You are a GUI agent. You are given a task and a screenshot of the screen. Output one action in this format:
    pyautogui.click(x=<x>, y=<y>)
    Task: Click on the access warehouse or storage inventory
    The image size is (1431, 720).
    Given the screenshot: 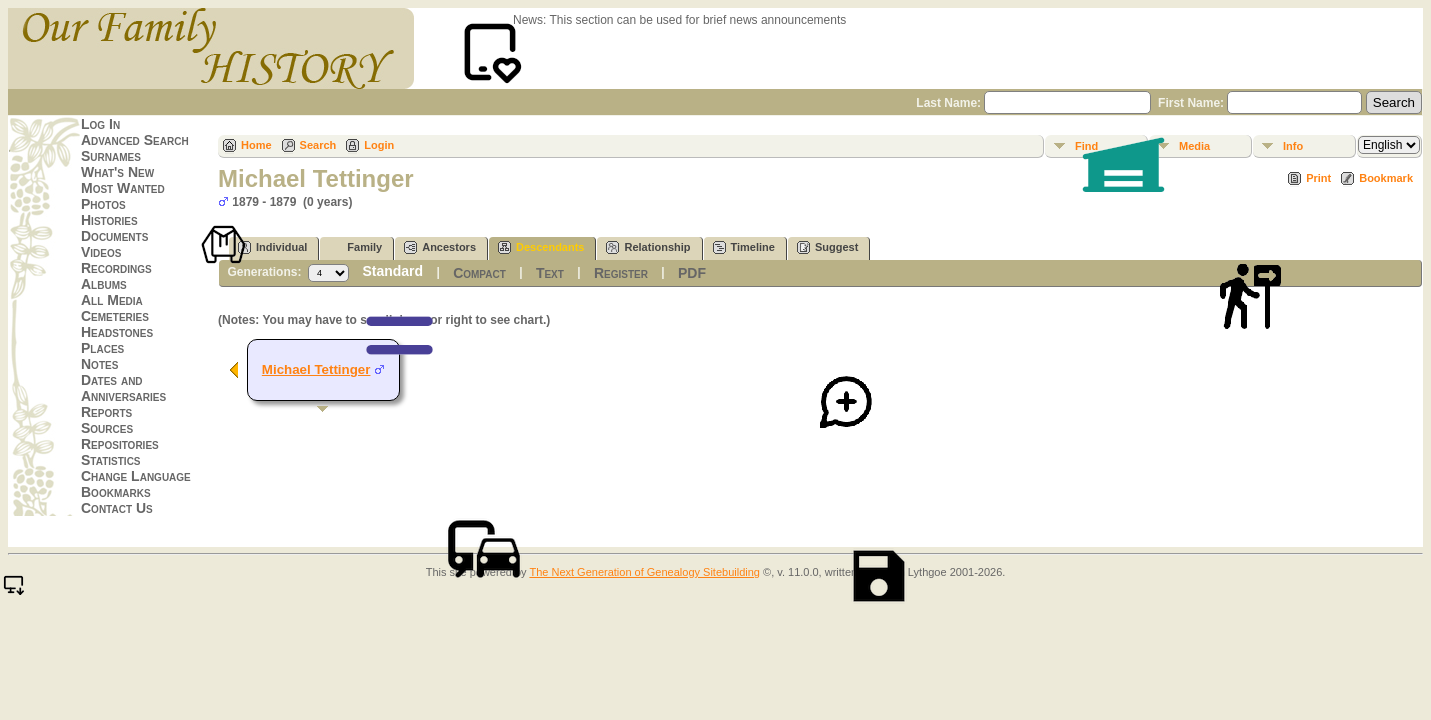 What is the action you would take?
    pyautogui.click(x=1123, y=167)
    